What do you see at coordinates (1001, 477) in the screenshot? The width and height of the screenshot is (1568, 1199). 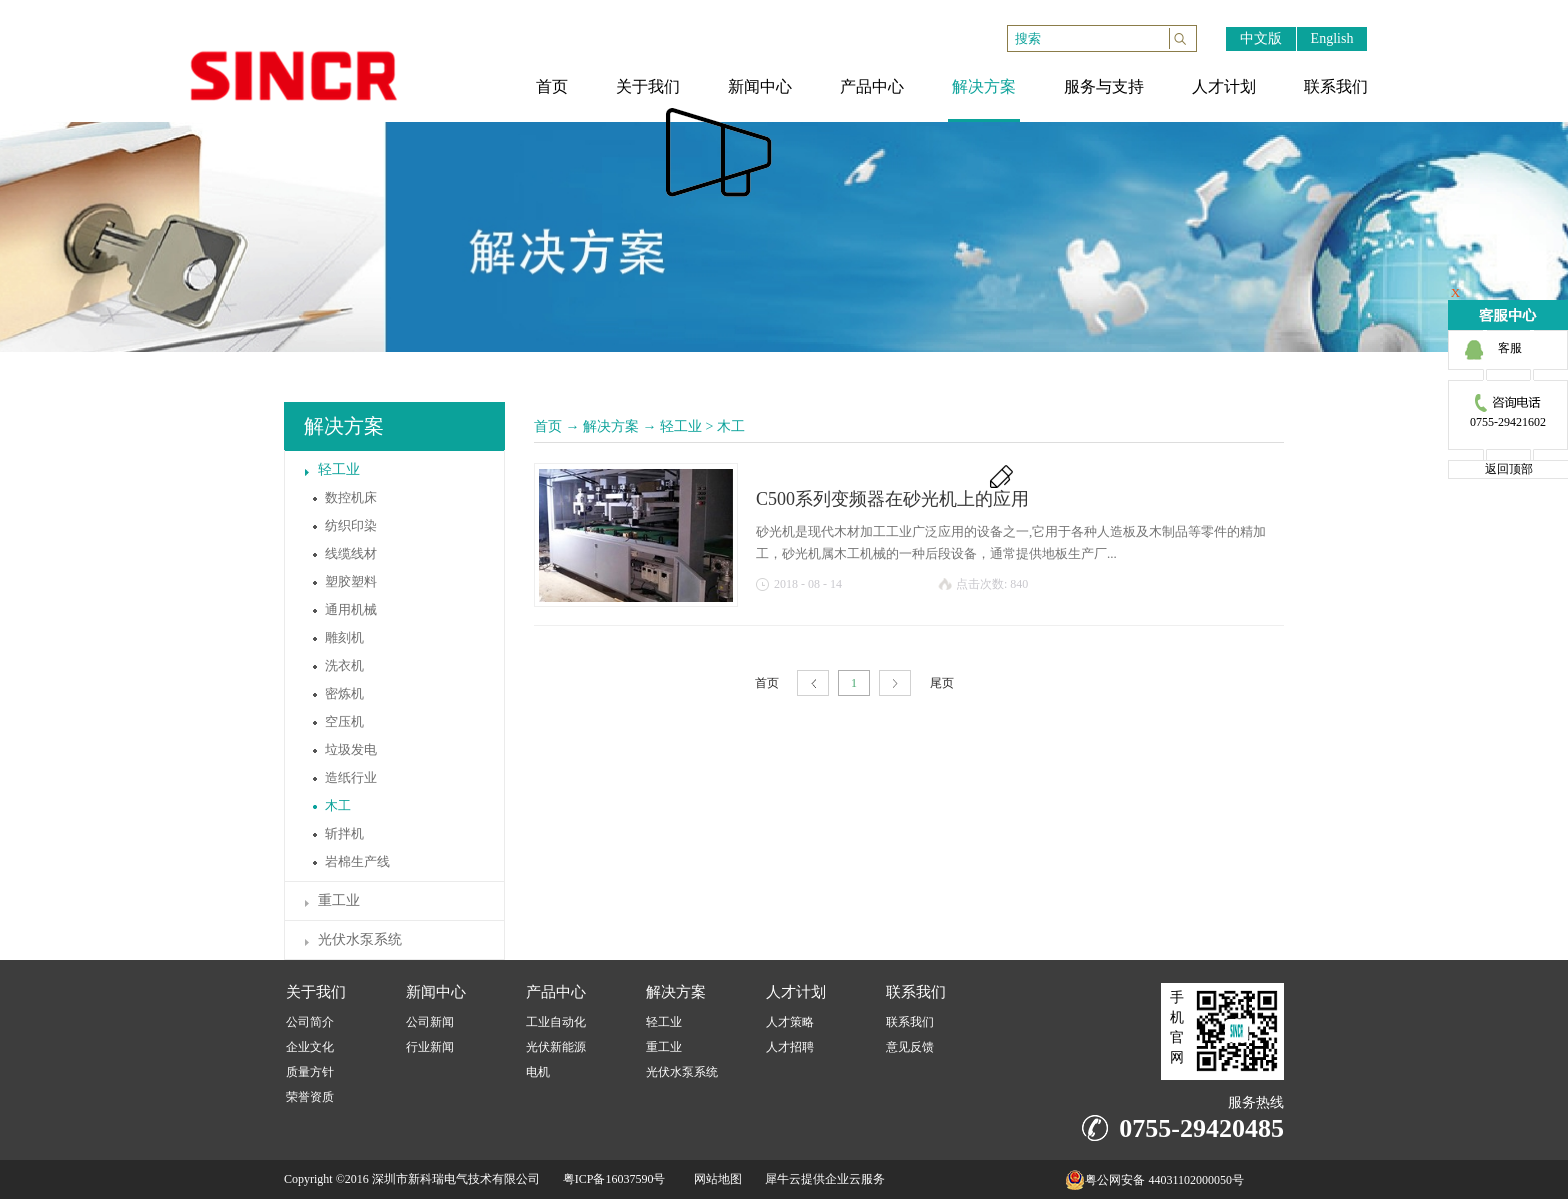 I see `edit or modify content` at bounding box center [1001, 477].